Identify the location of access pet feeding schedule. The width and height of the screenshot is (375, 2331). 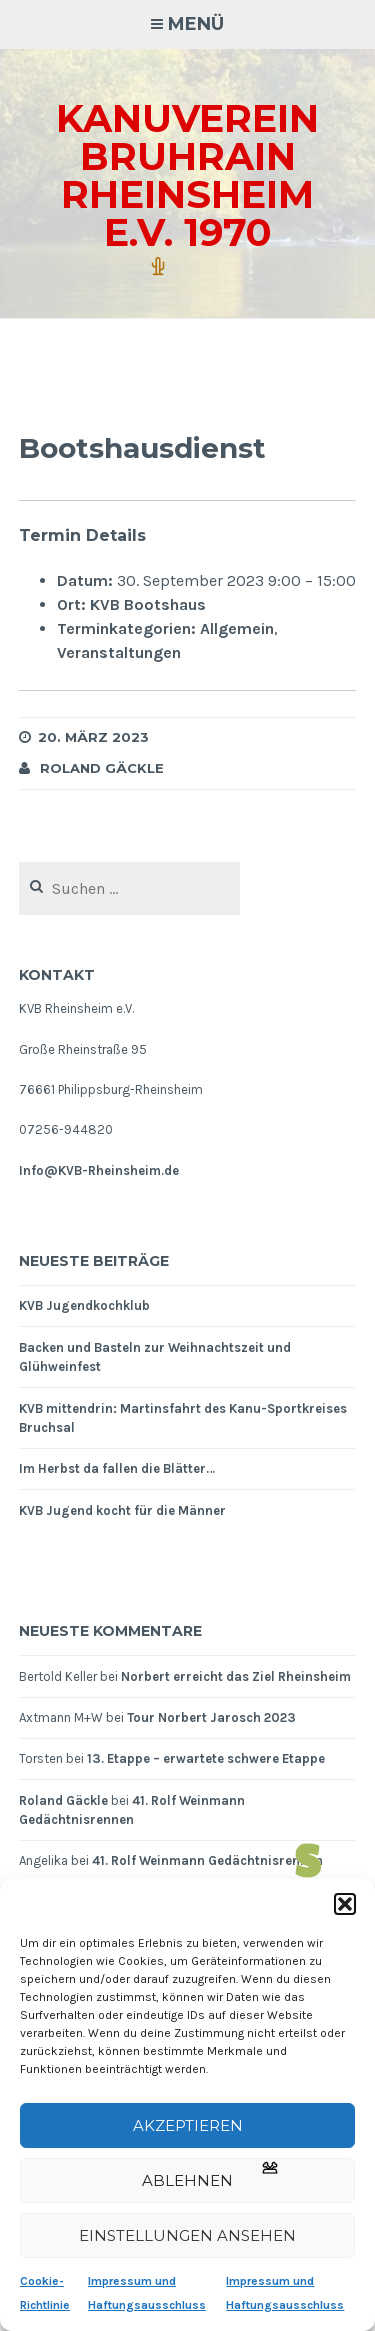
(270, 2167).